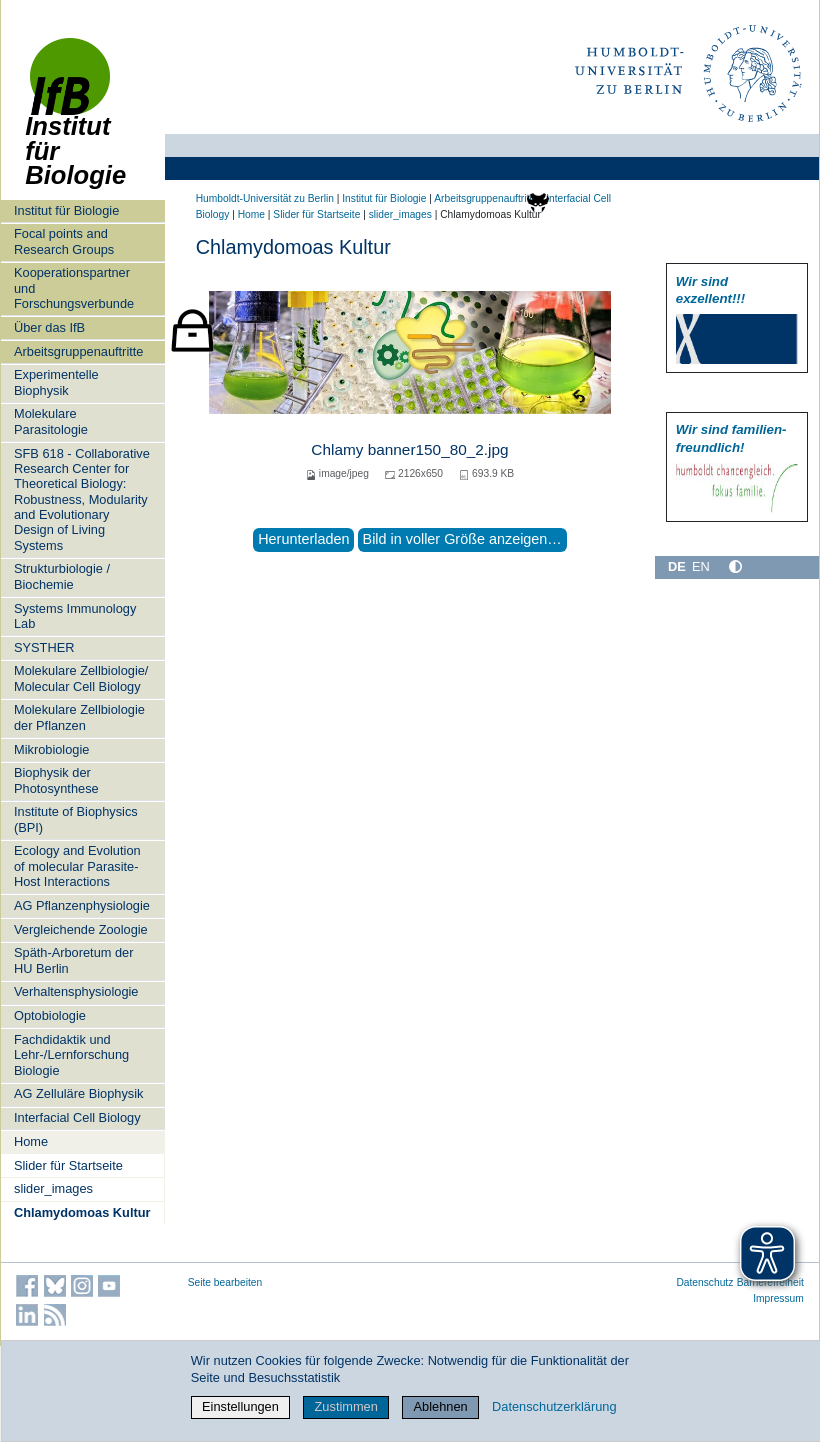 The width and height of the screenshot is (820, 1442). I want to click on mamba ui brand logo, so click(538, 203).